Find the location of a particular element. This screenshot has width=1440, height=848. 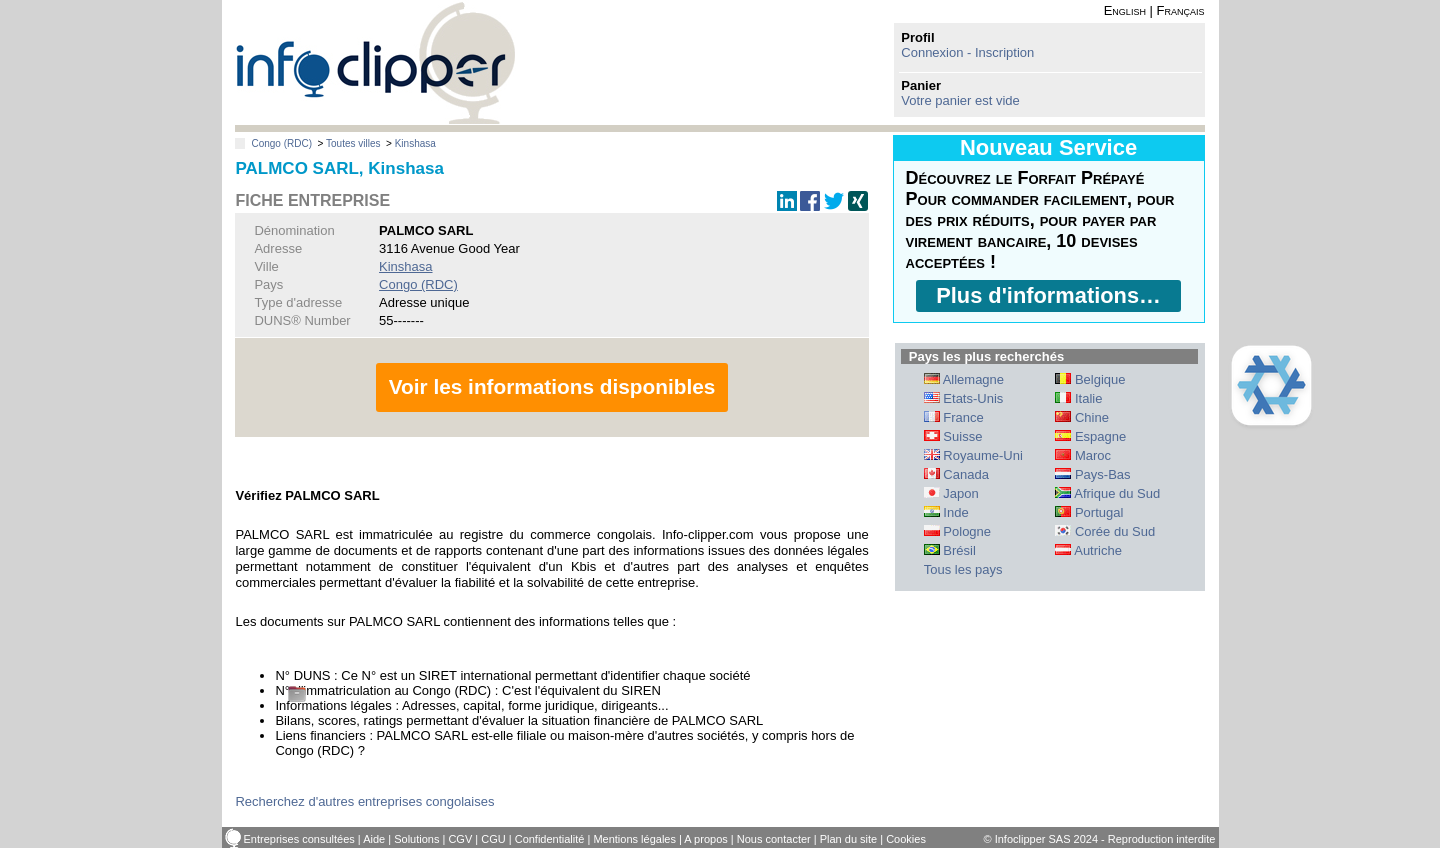

open the file manager application is located at coordinates (297, 694).